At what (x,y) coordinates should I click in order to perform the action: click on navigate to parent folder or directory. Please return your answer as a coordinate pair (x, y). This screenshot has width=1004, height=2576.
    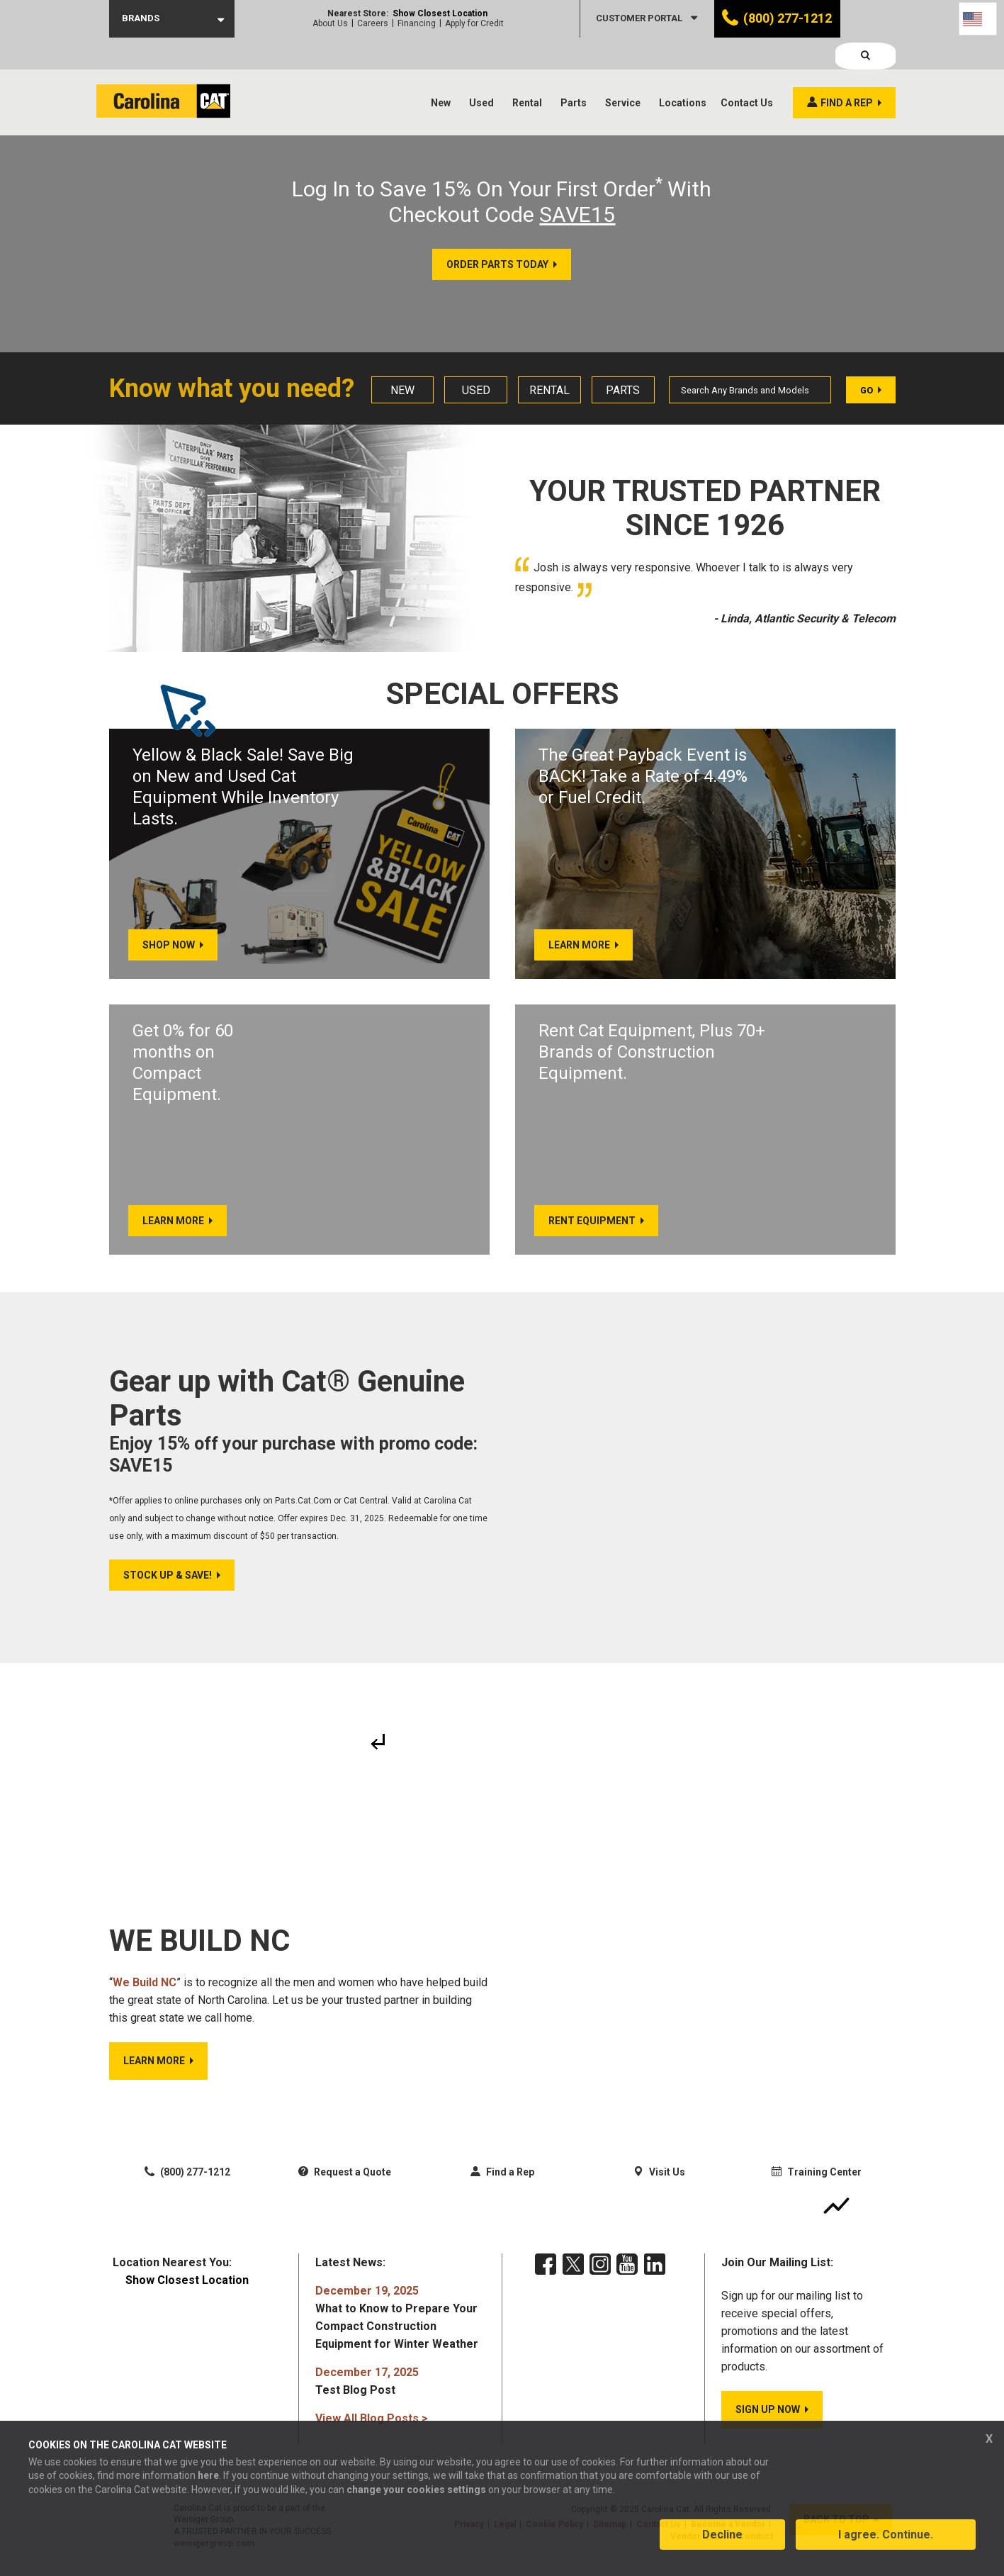
    Looking at the image, I should click on (377, 1741).